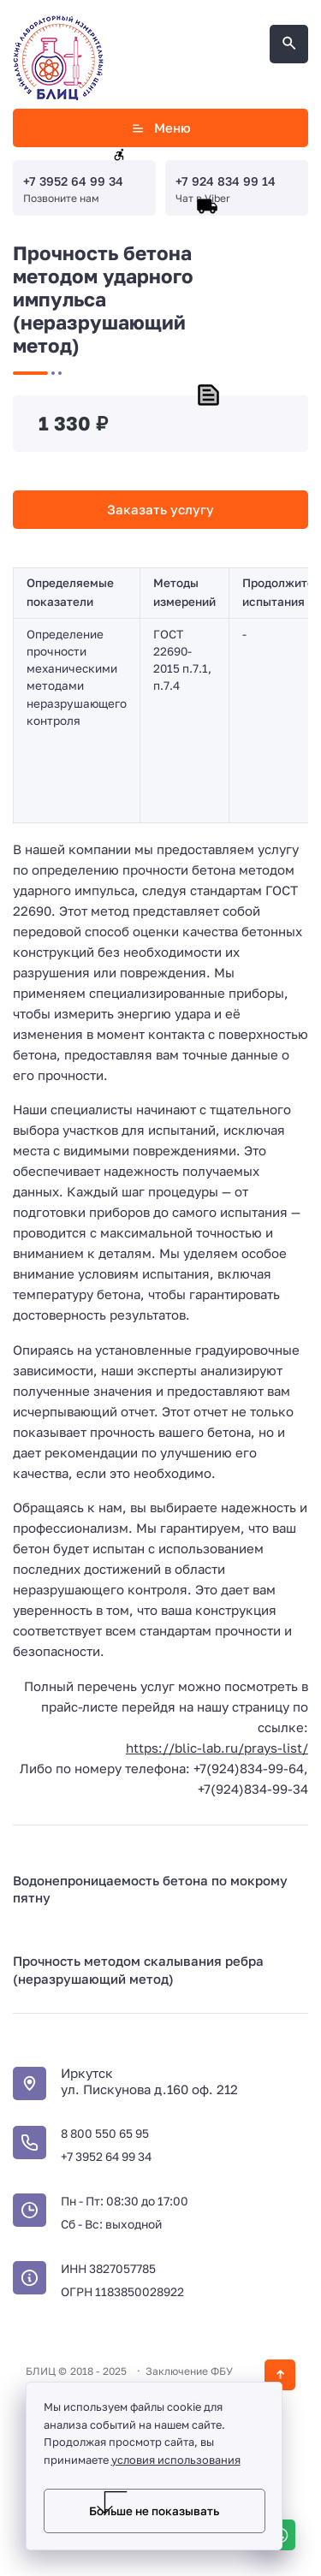  I want to click on go back and down in navigation, so click(110, 2500).